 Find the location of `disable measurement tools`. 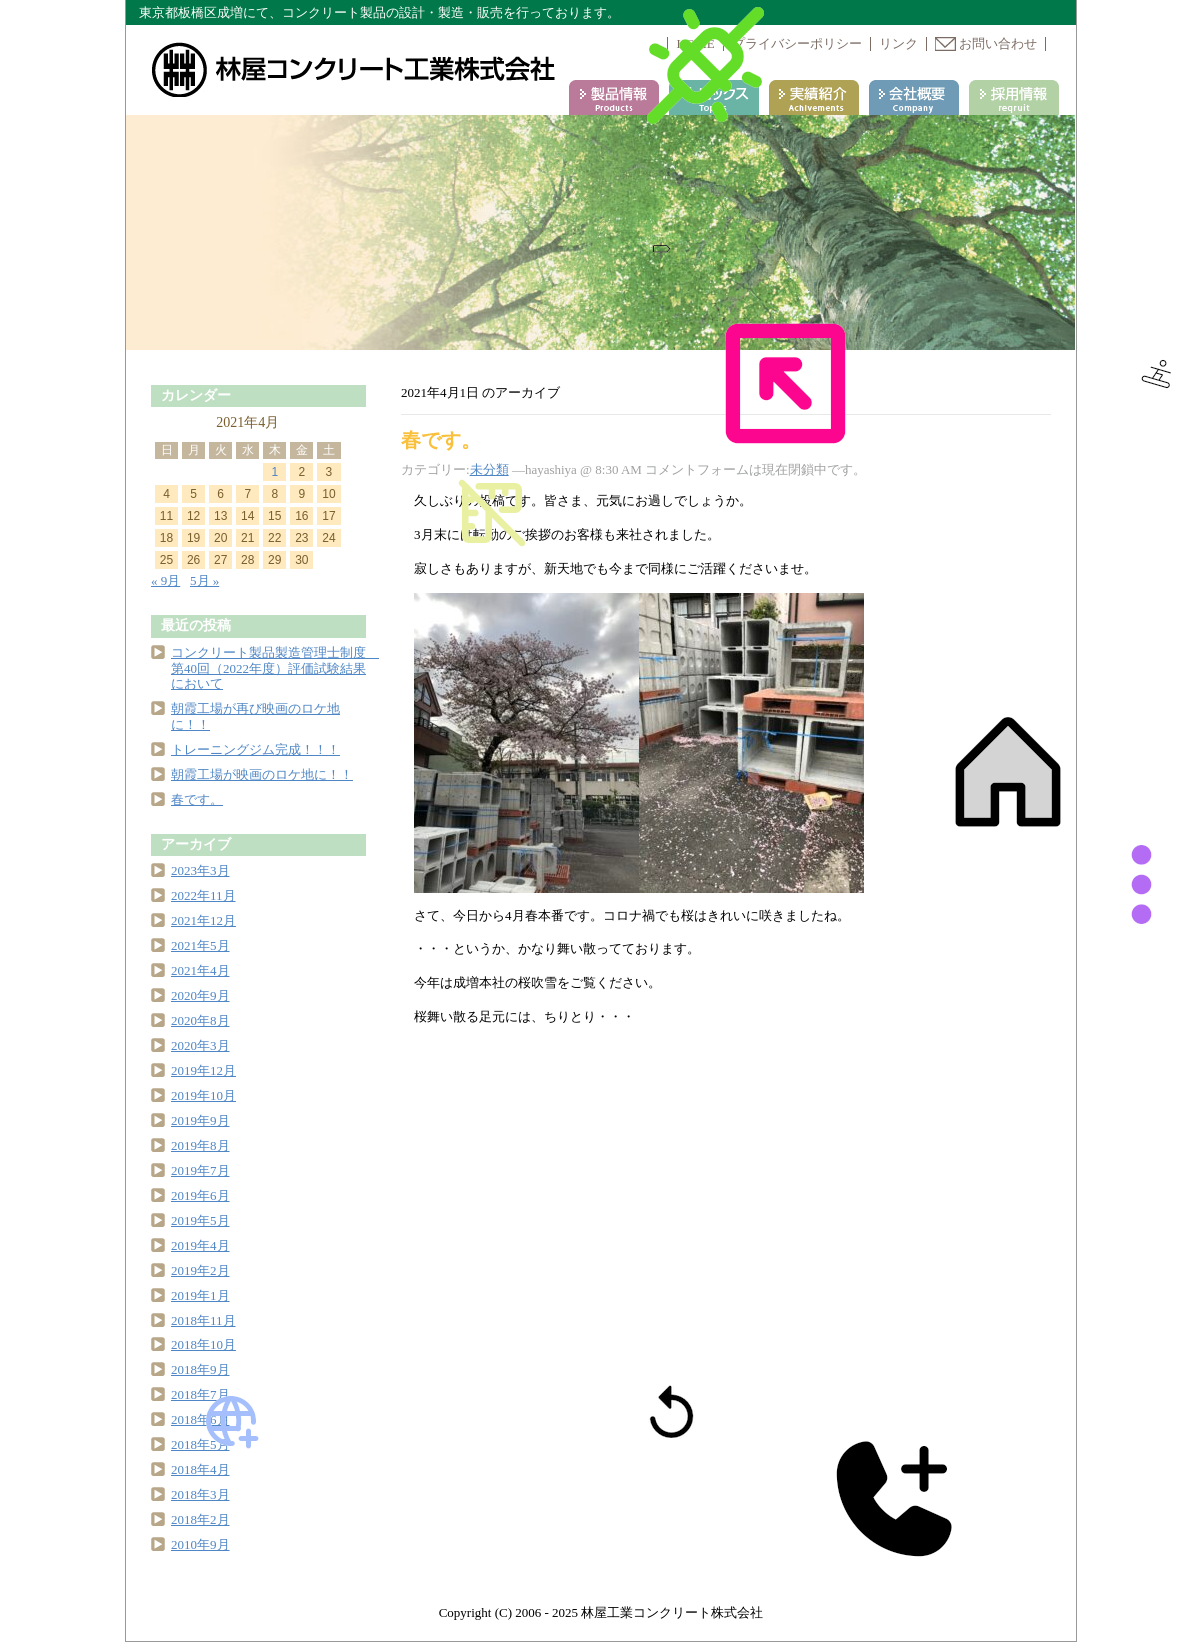

disable measurement tools is located at coordinates (492, 513).